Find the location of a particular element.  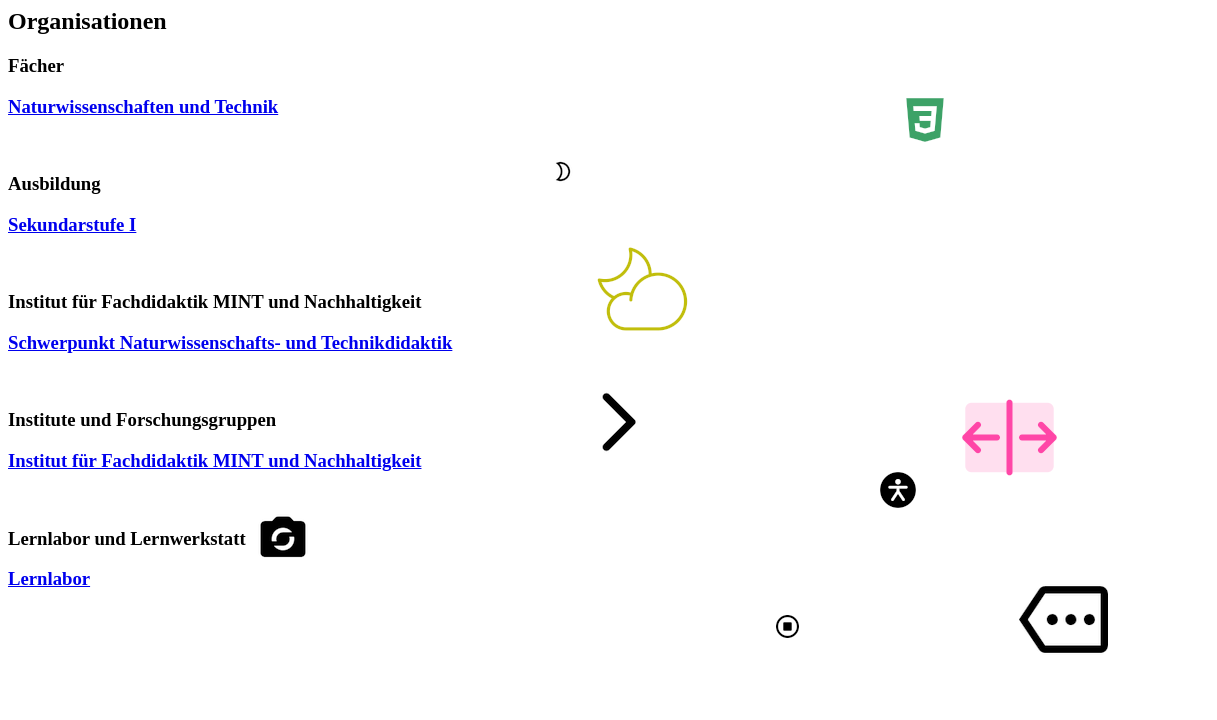

toggle dark mode or night theme is located at coordinates (562, 171).